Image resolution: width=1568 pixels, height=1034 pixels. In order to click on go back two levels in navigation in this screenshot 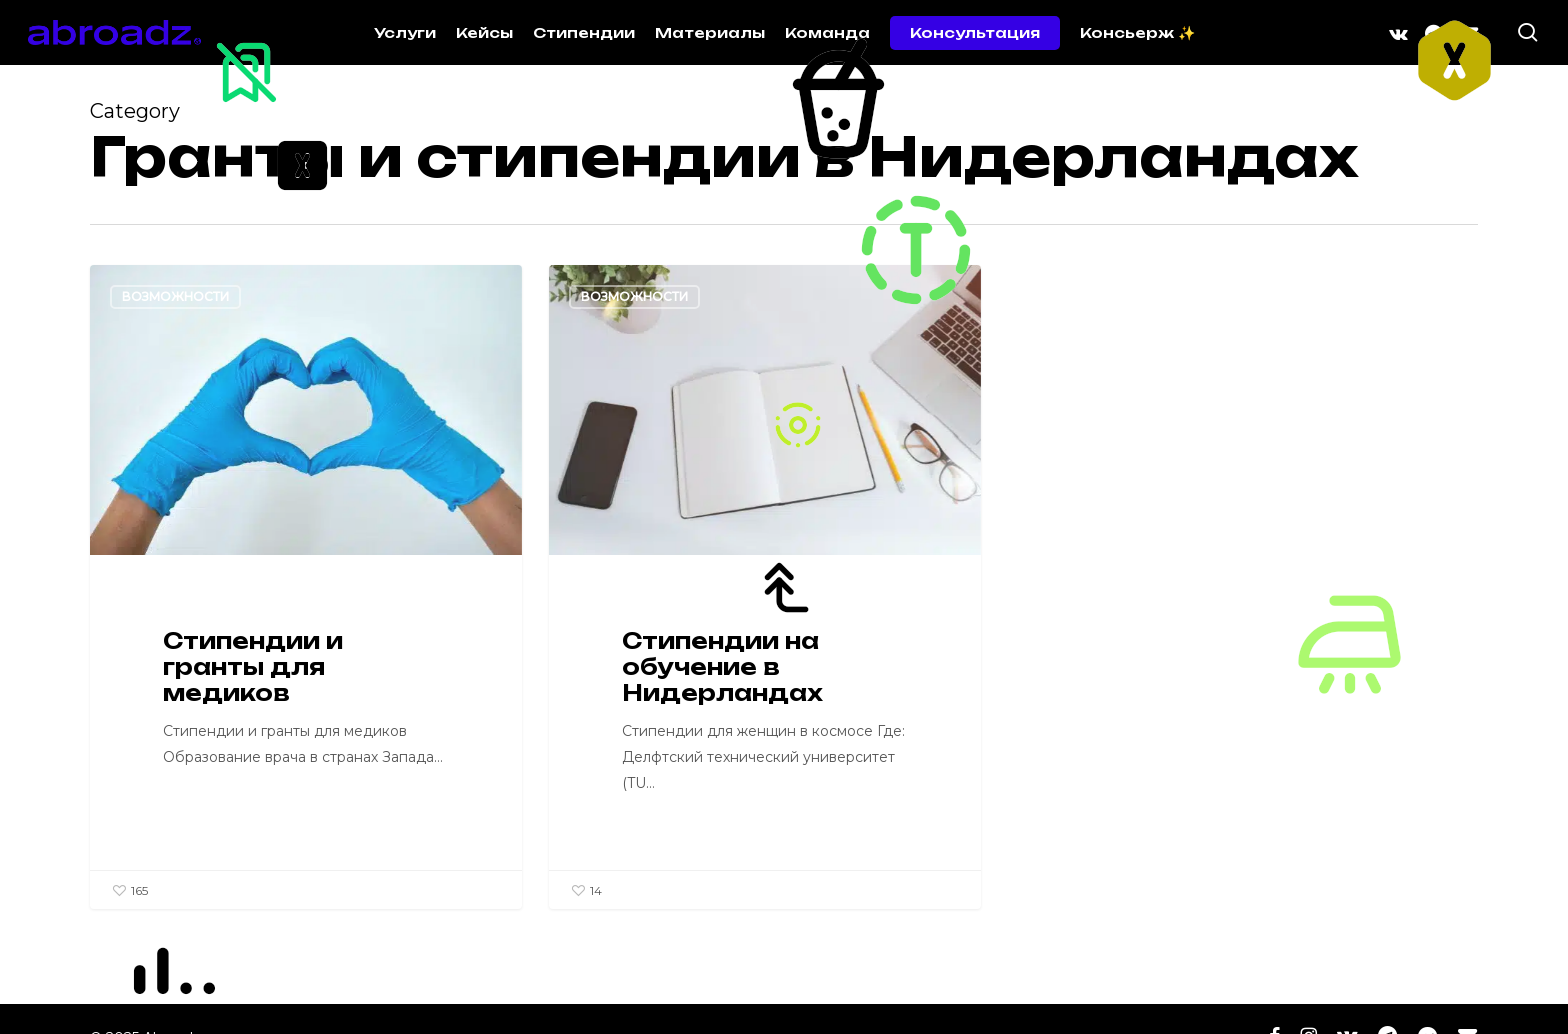, I will do `click(788, 589)`.